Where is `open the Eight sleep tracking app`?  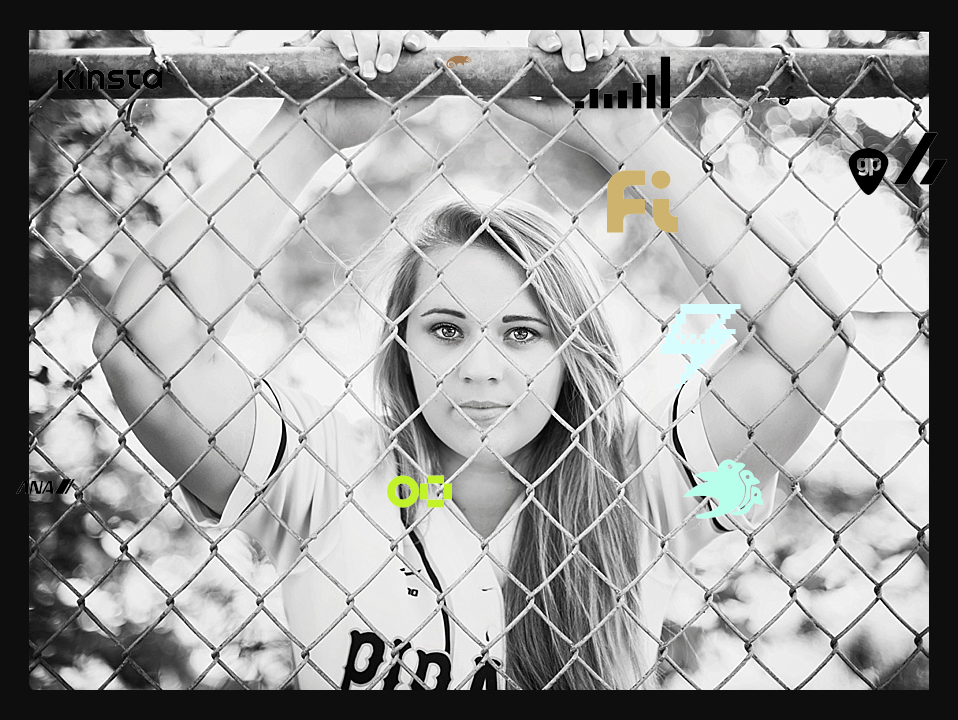 open the Eight sleep tracking app is located at coordinates (419, 491).